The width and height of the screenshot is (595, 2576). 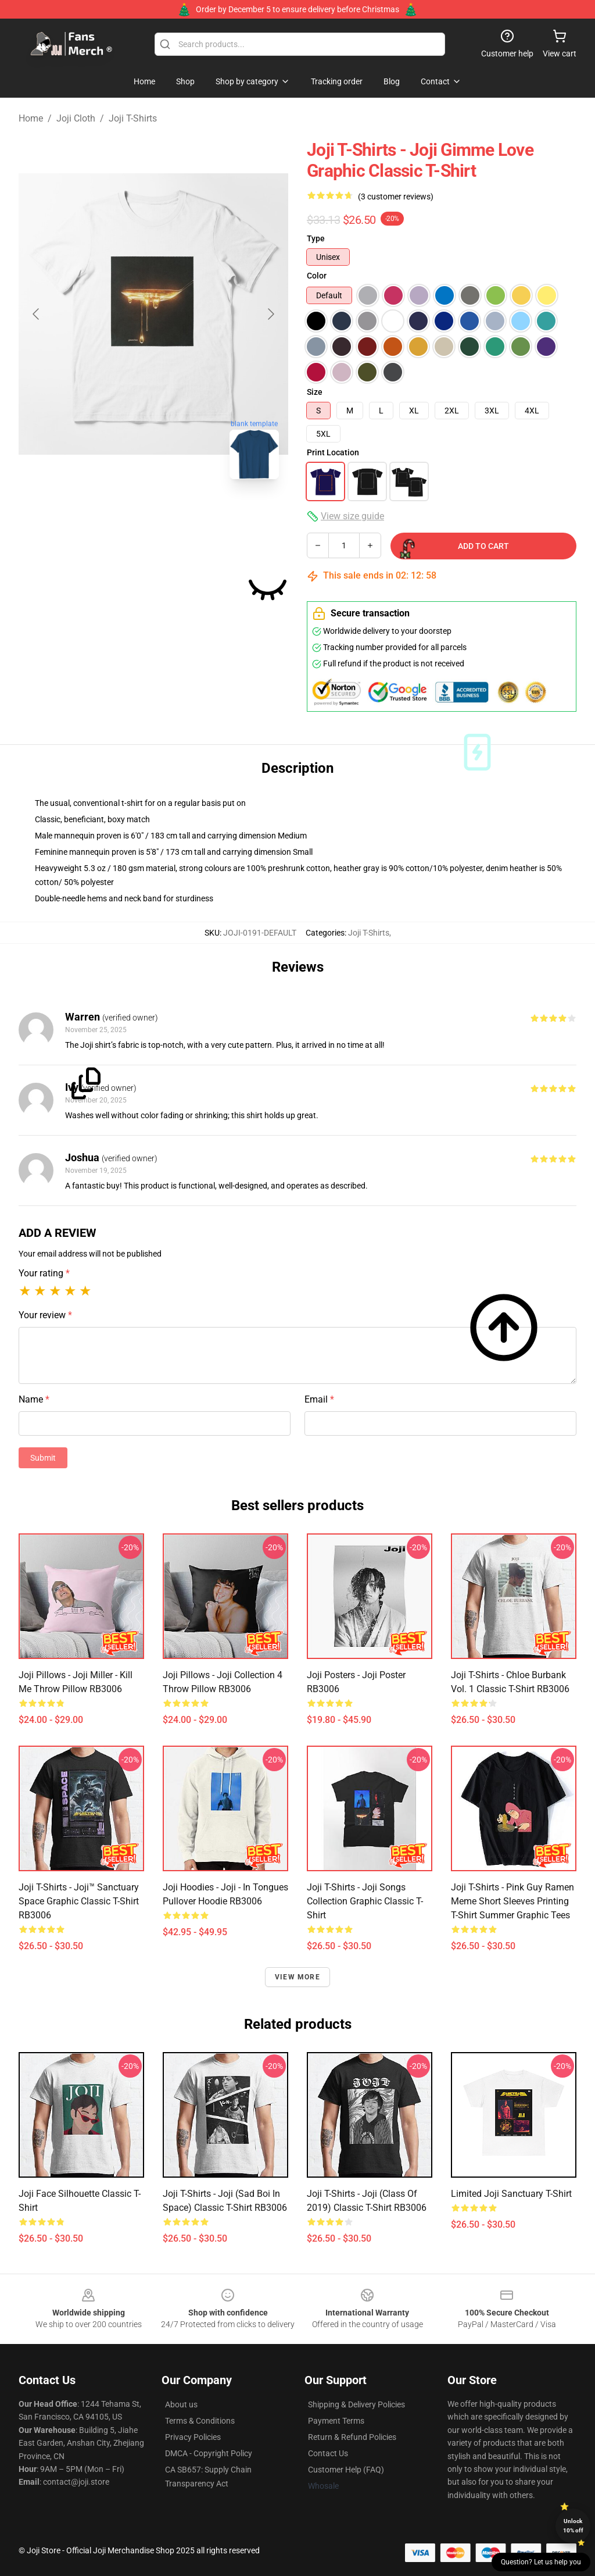 What do you see at coordinates (86, 1083) in the screenshot?
I see `view stacked or grouped files` at bounding box center [86, 1083].